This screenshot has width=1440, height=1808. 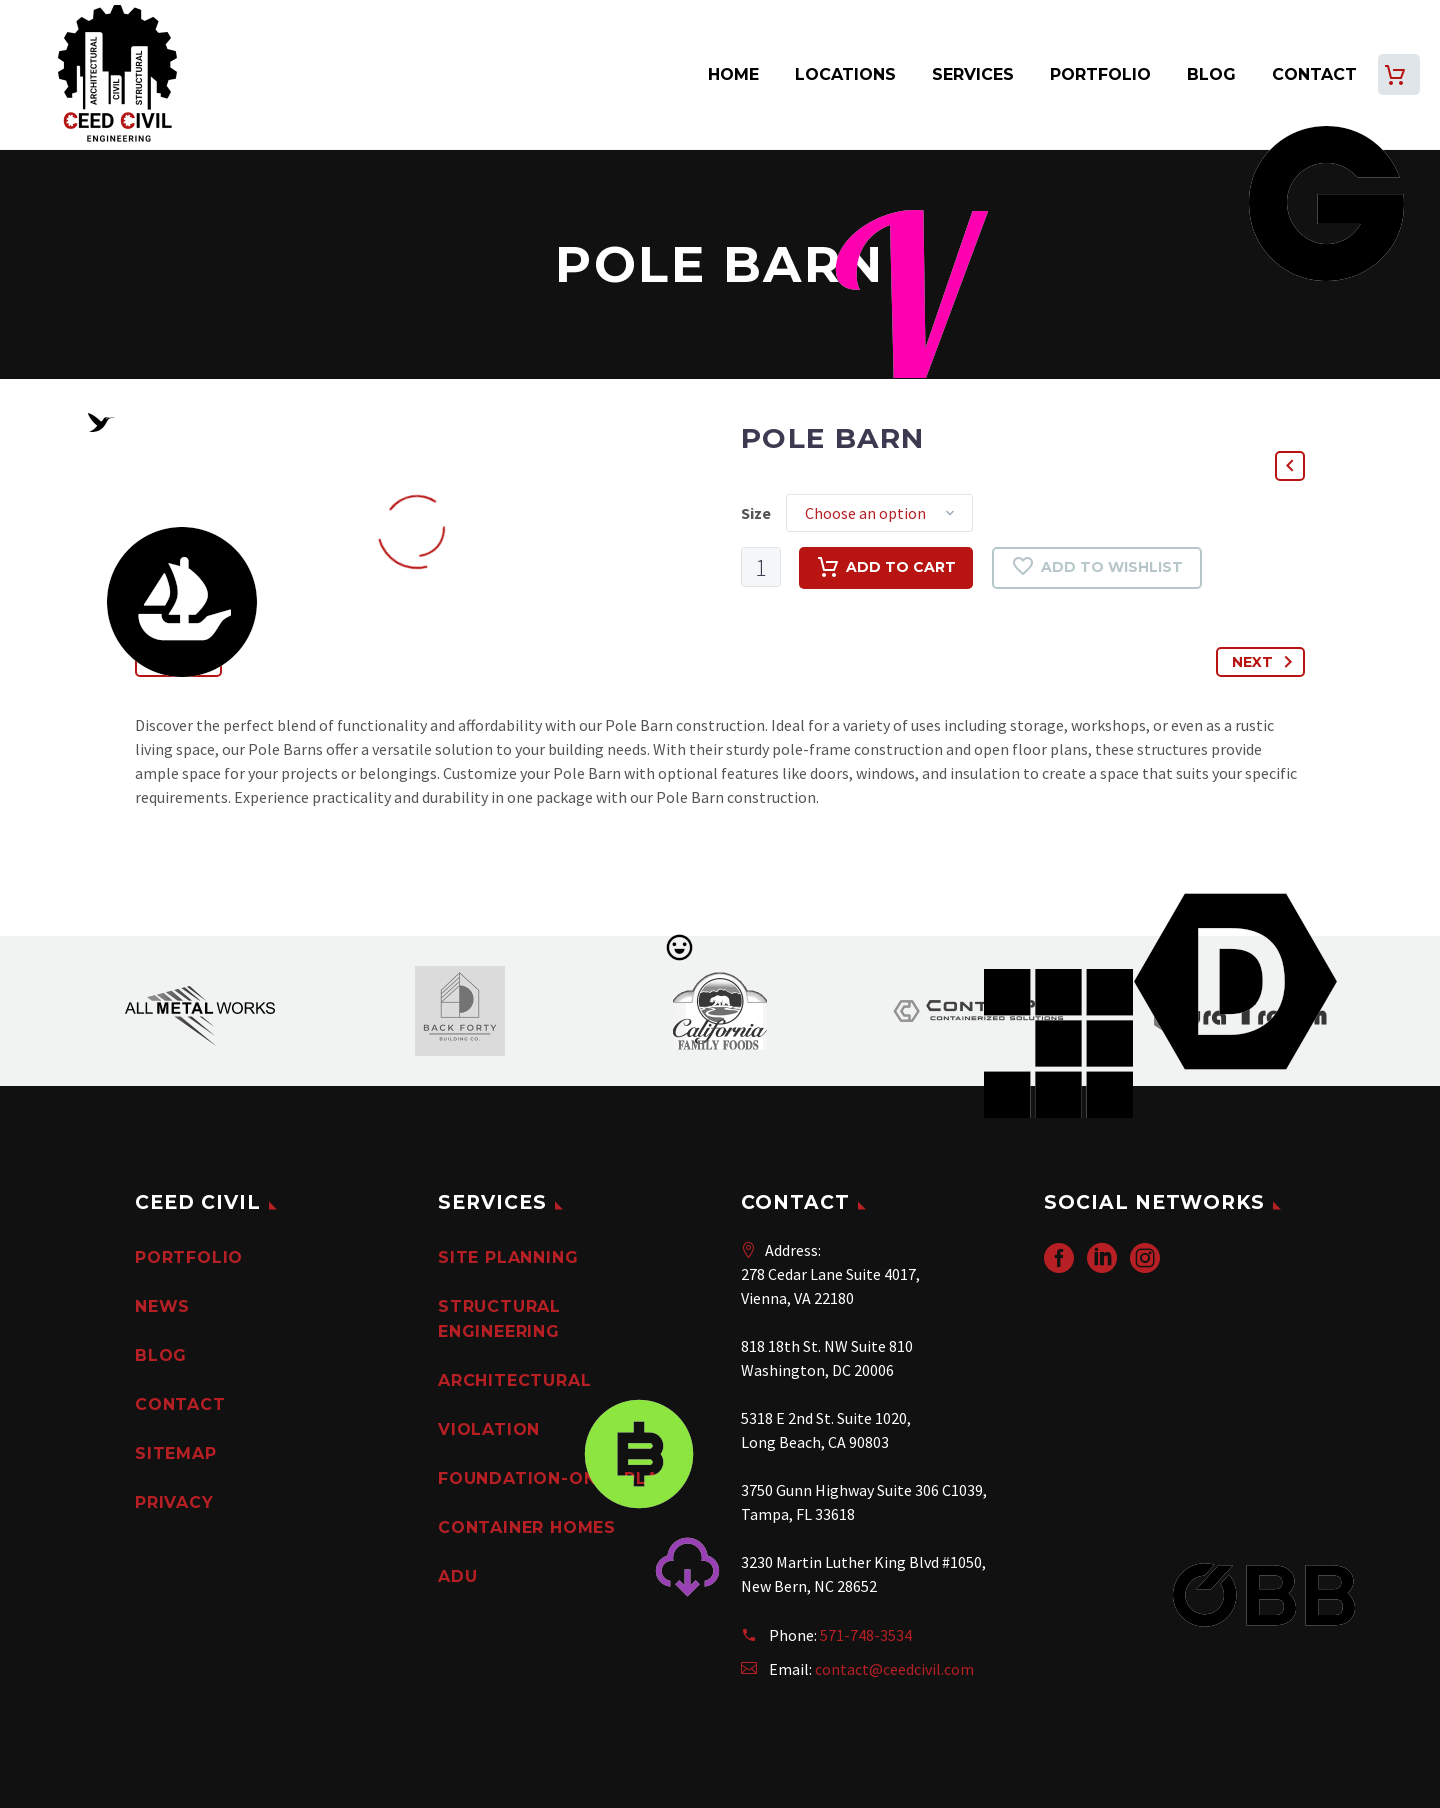 What do you see at coordinates (1058, 1043) in the screenshot?
I see `pnpm package manager logo` at bounding box center [1058, 1043].